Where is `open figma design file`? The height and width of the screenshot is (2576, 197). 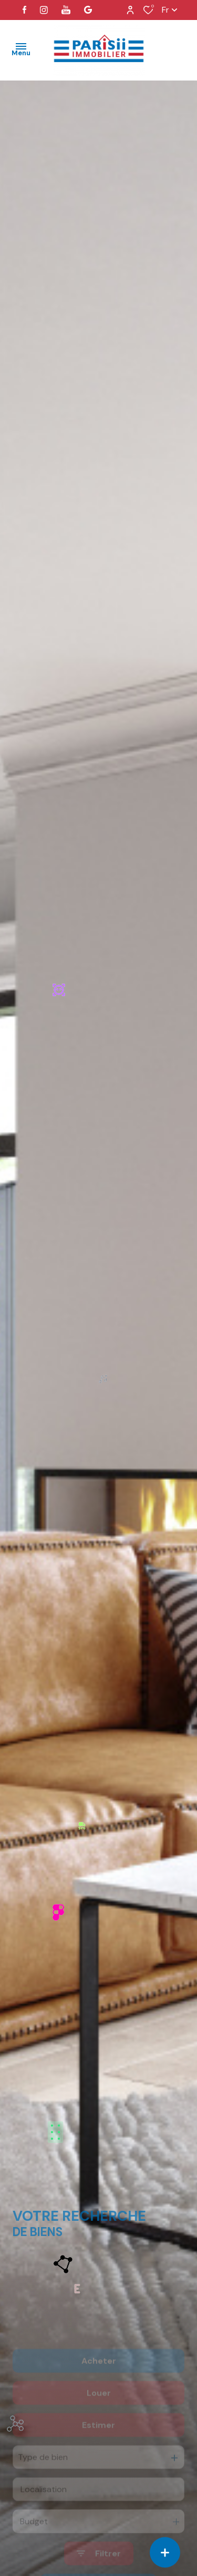
open figma design file is located at coordinates (58, 1912).